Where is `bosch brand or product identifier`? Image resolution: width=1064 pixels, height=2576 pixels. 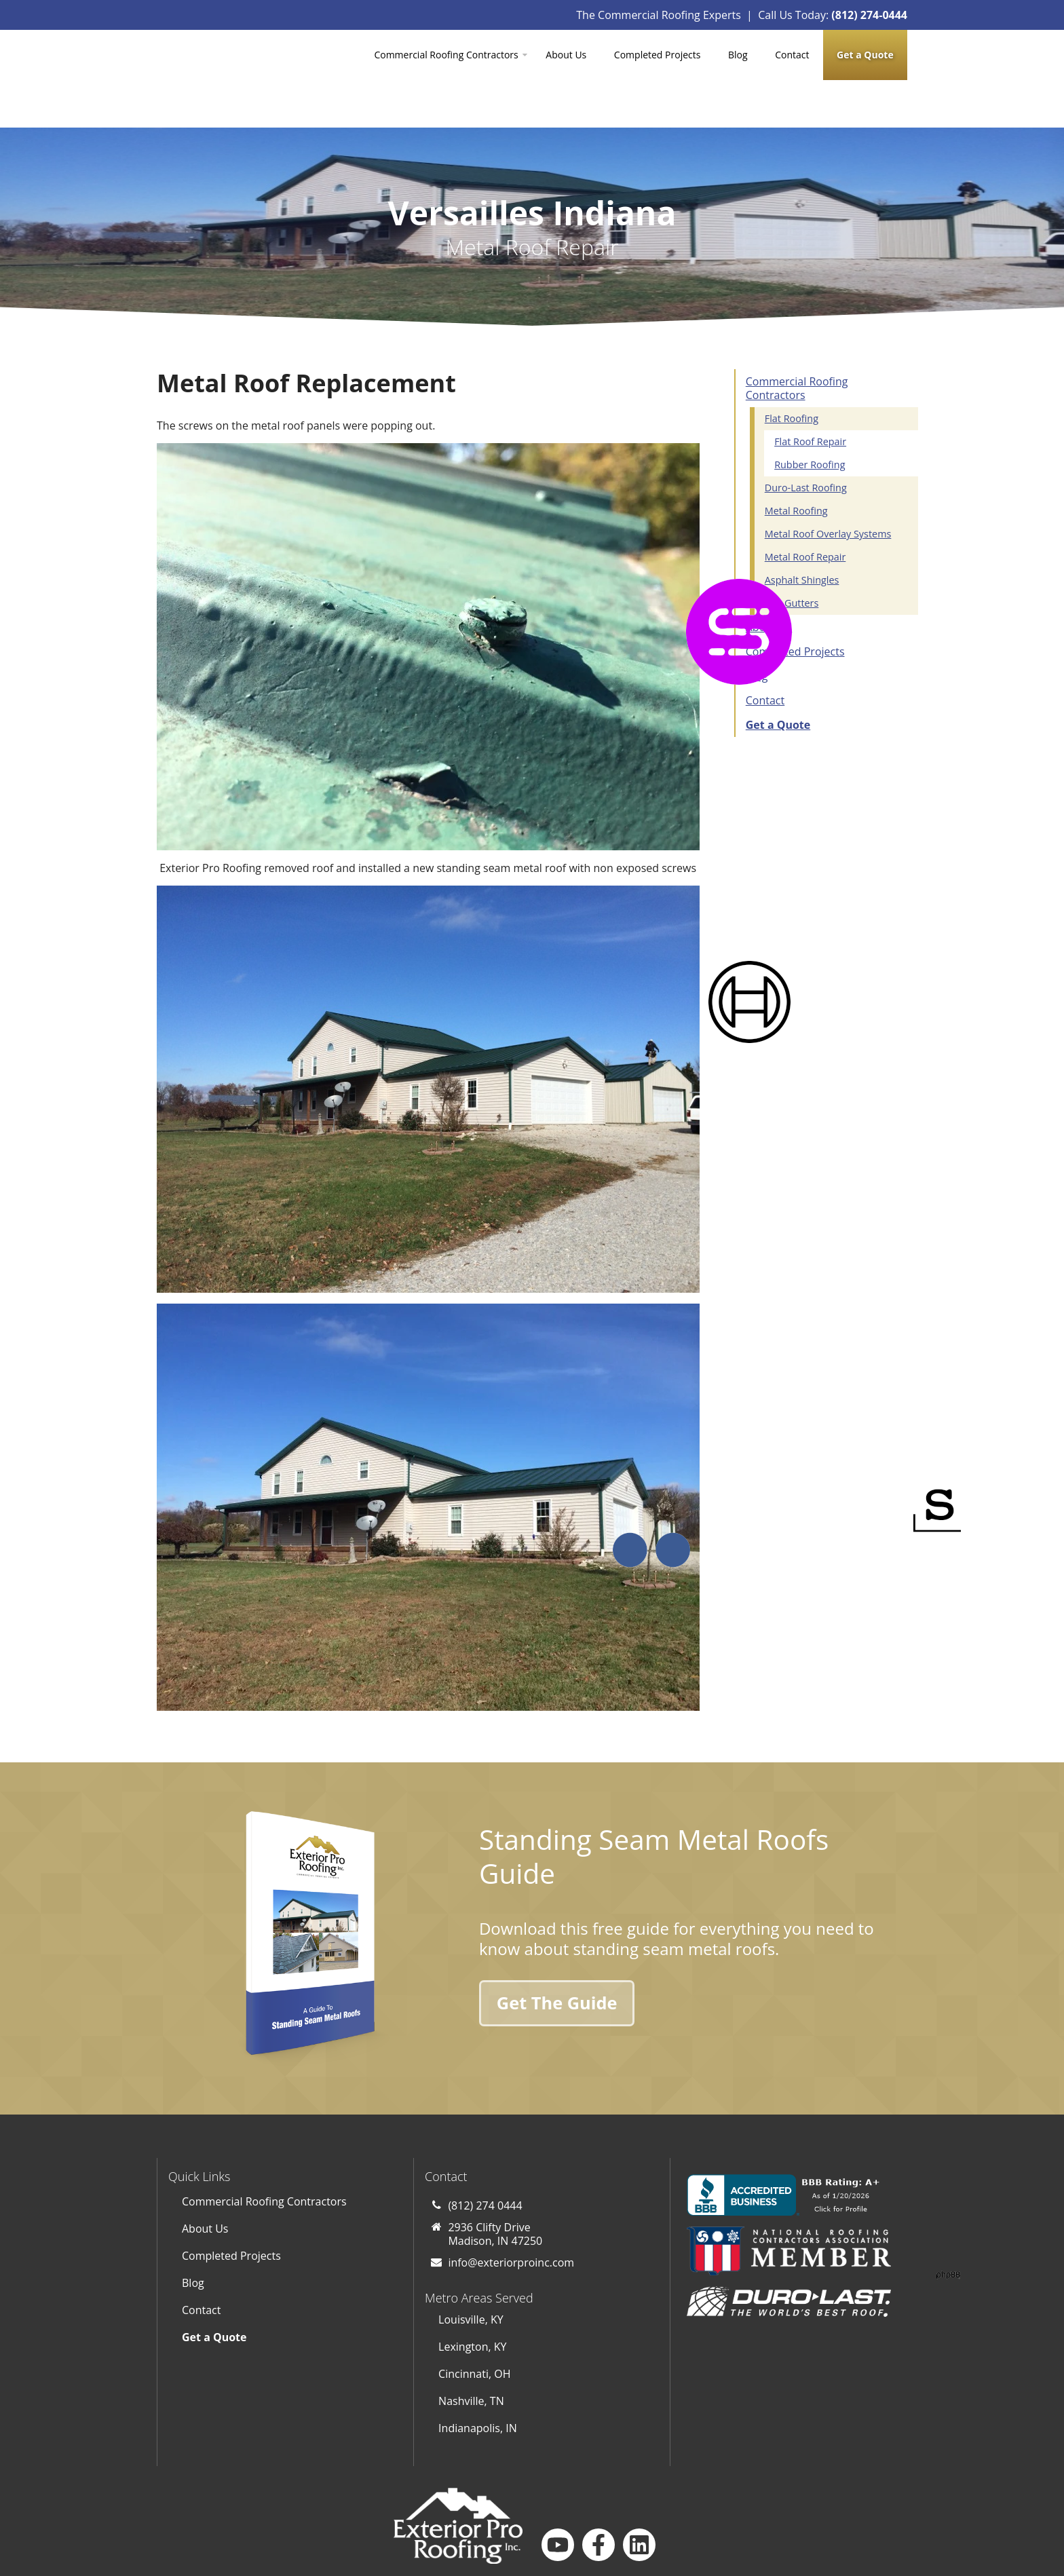 bosch brand or product identifier is located at coordinates (749, 1002).